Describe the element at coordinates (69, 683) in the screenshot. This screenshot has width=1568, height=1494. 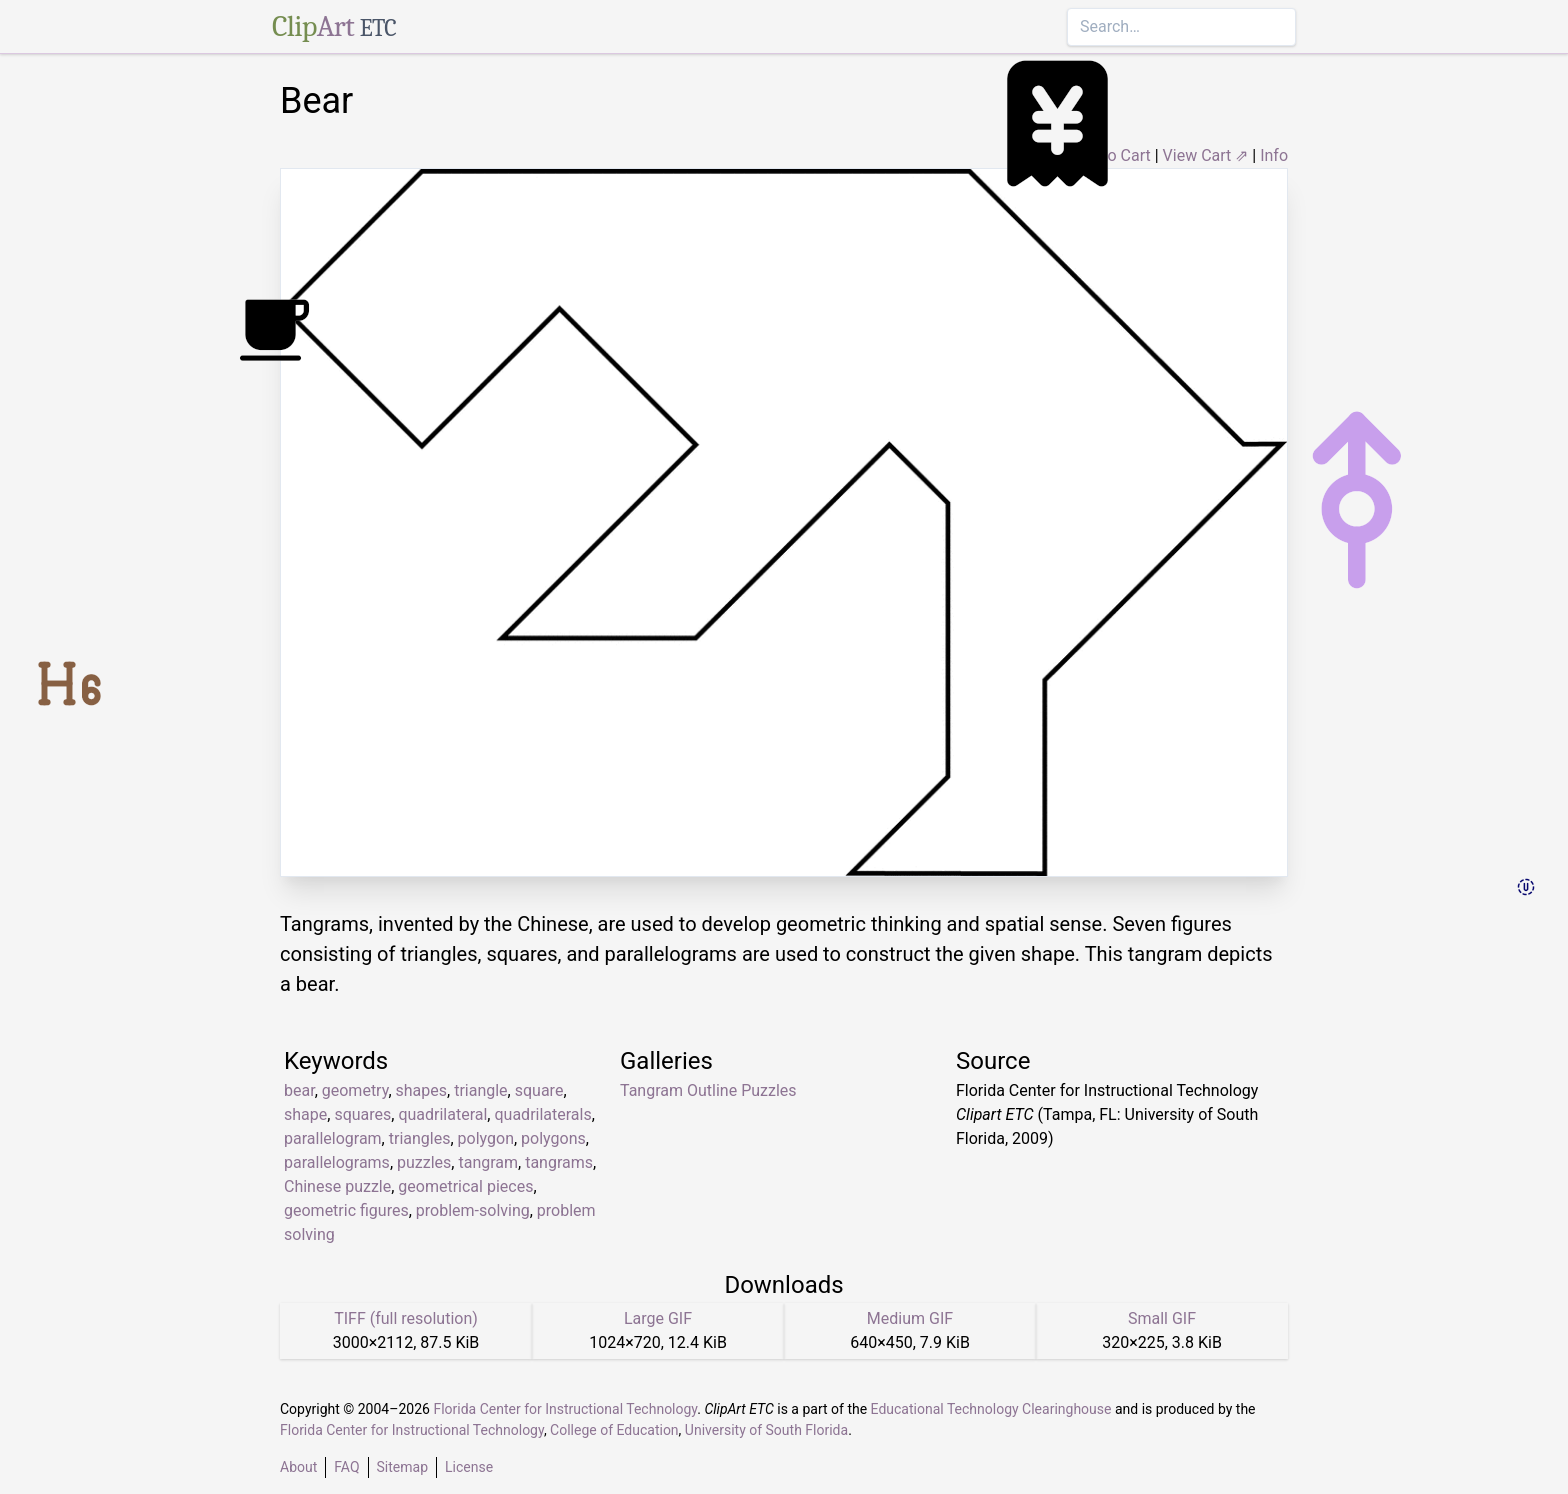
I see `format text as heading level 6` at that location.